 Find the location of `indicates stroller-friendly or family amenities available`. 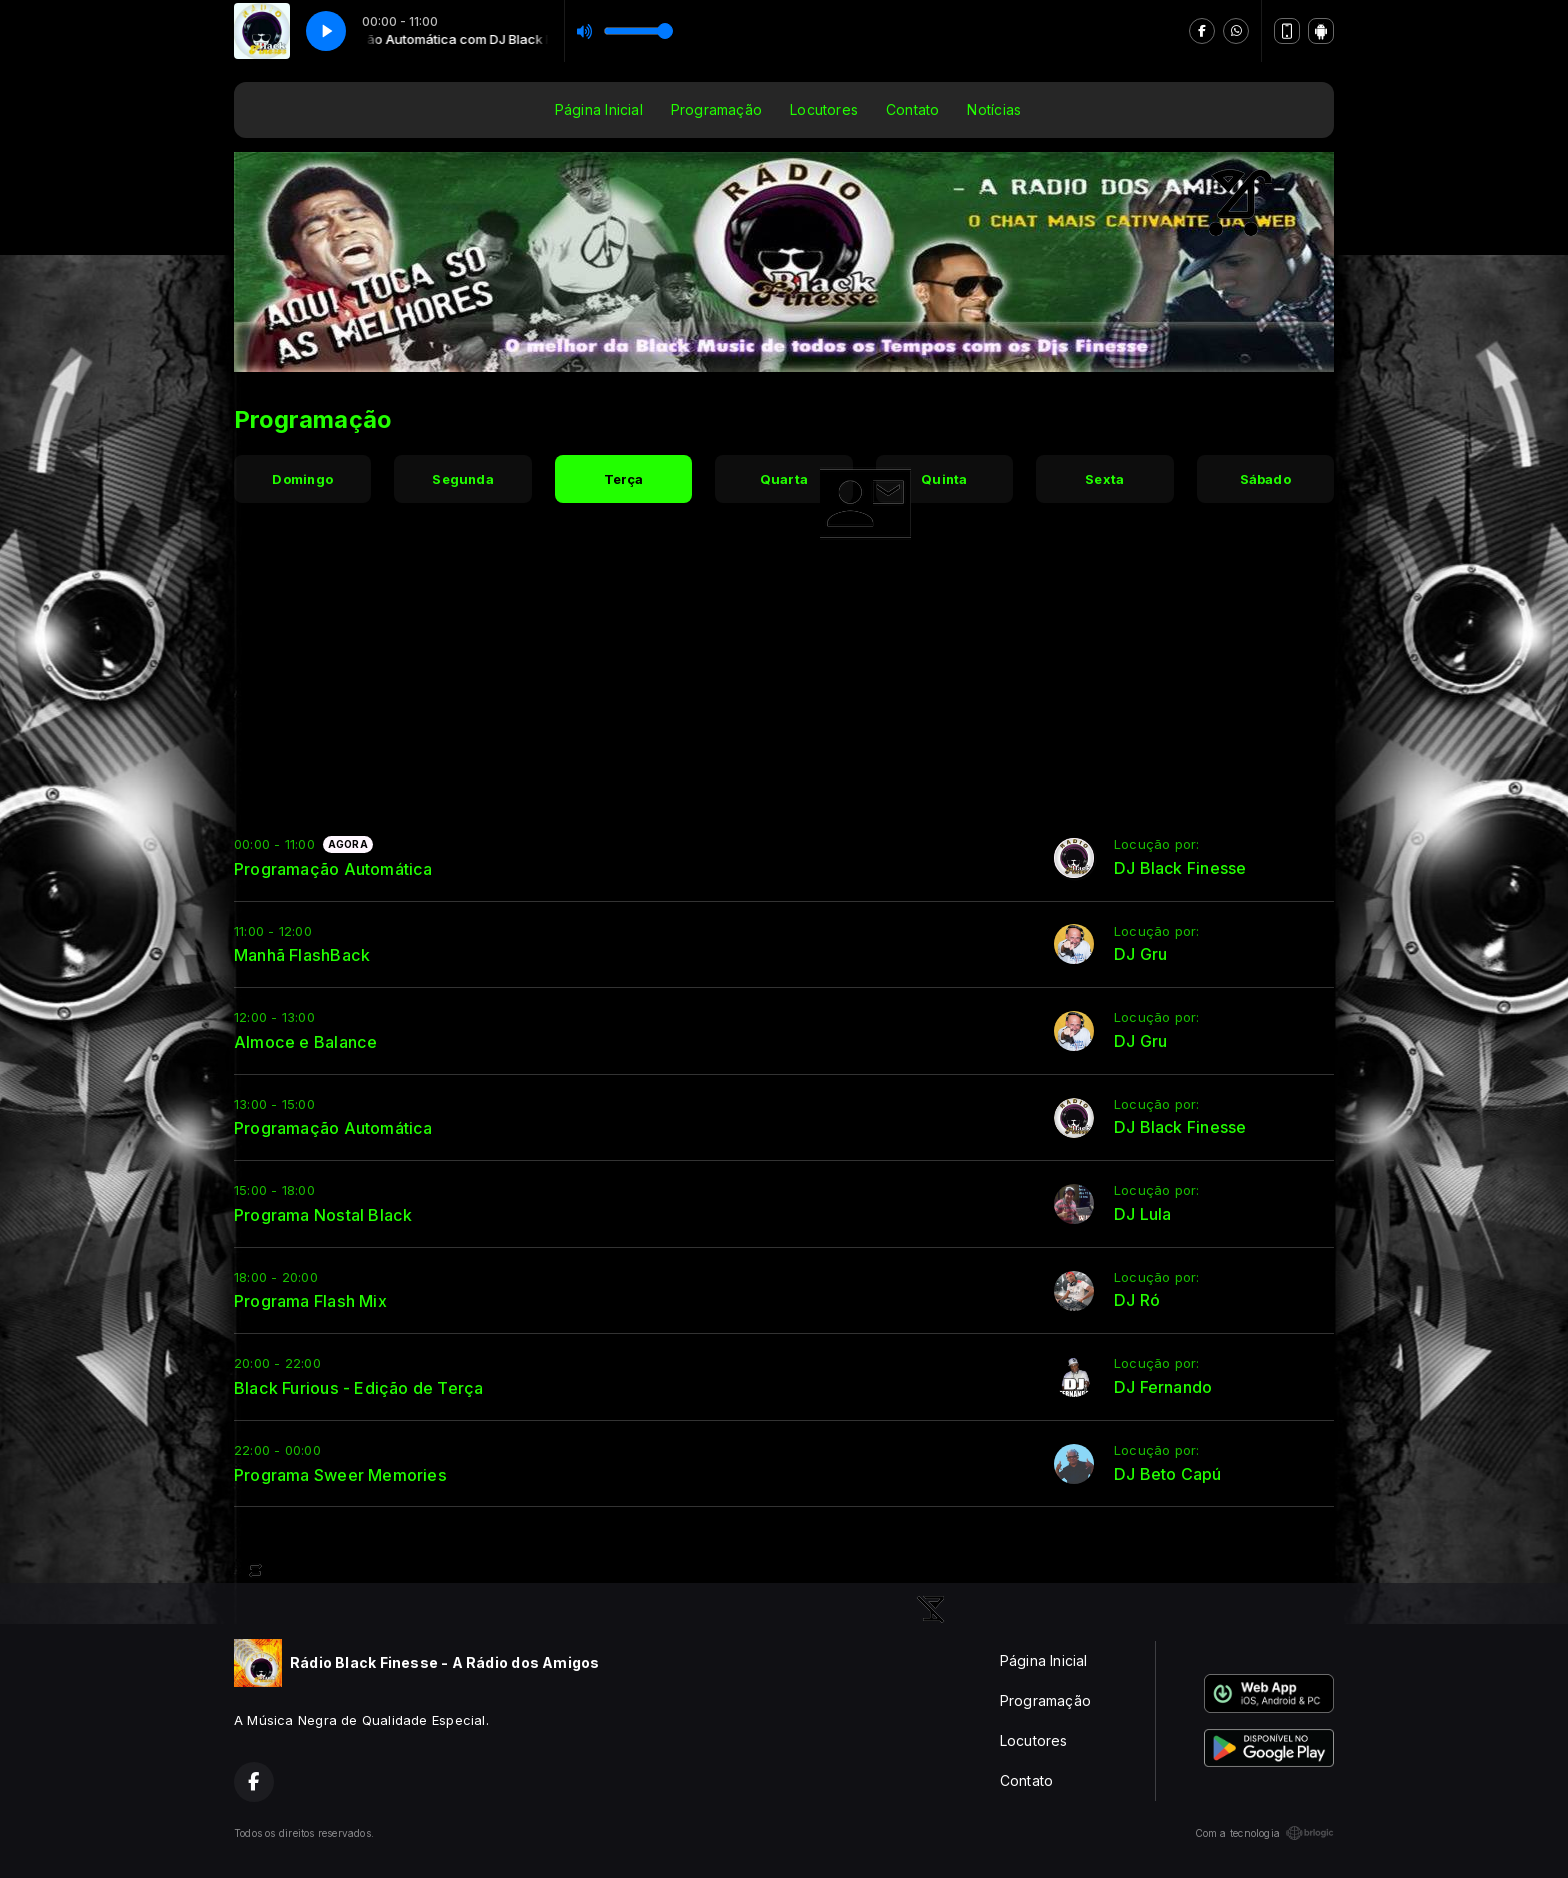

indicates stroller-friendly or family amenities available is located at coordinates (1237, 201).